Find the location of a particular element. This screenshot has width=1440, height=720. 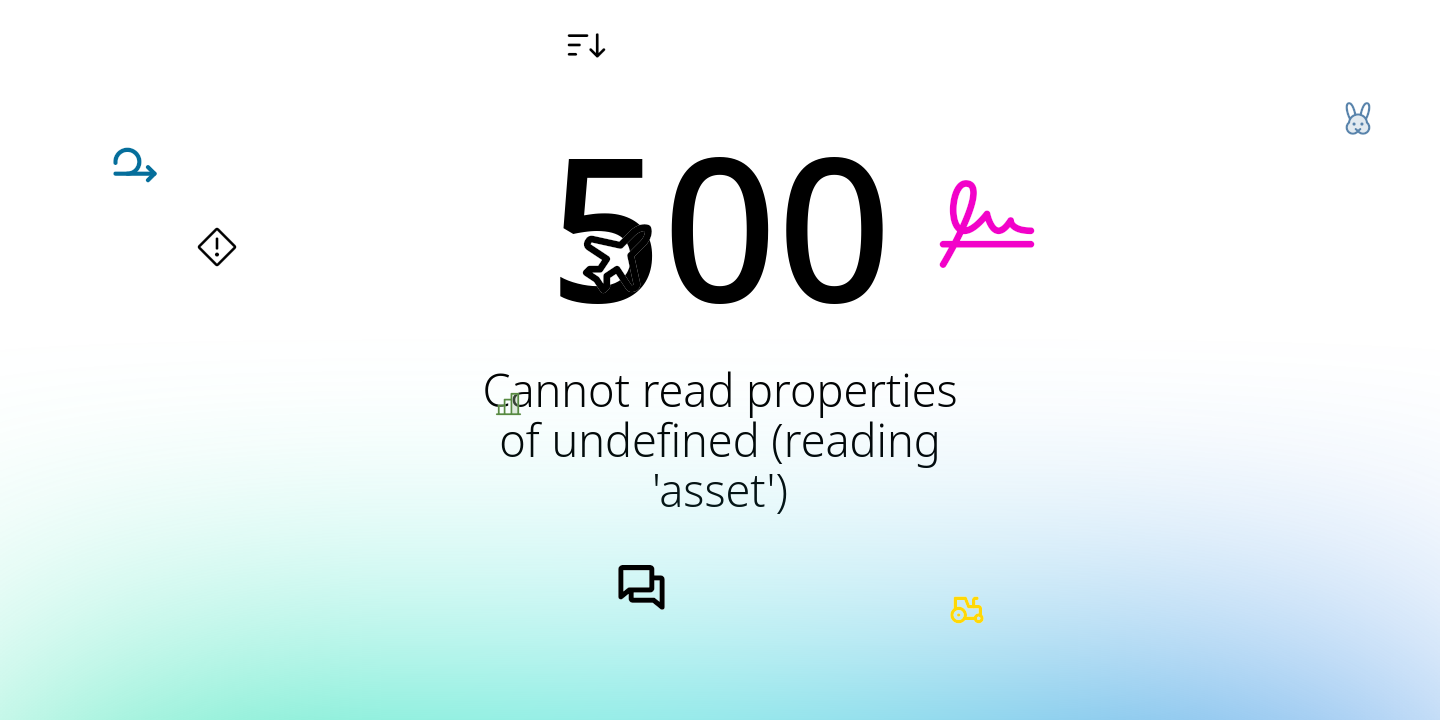

sort items in descending order is located at coordinates (586, 44).